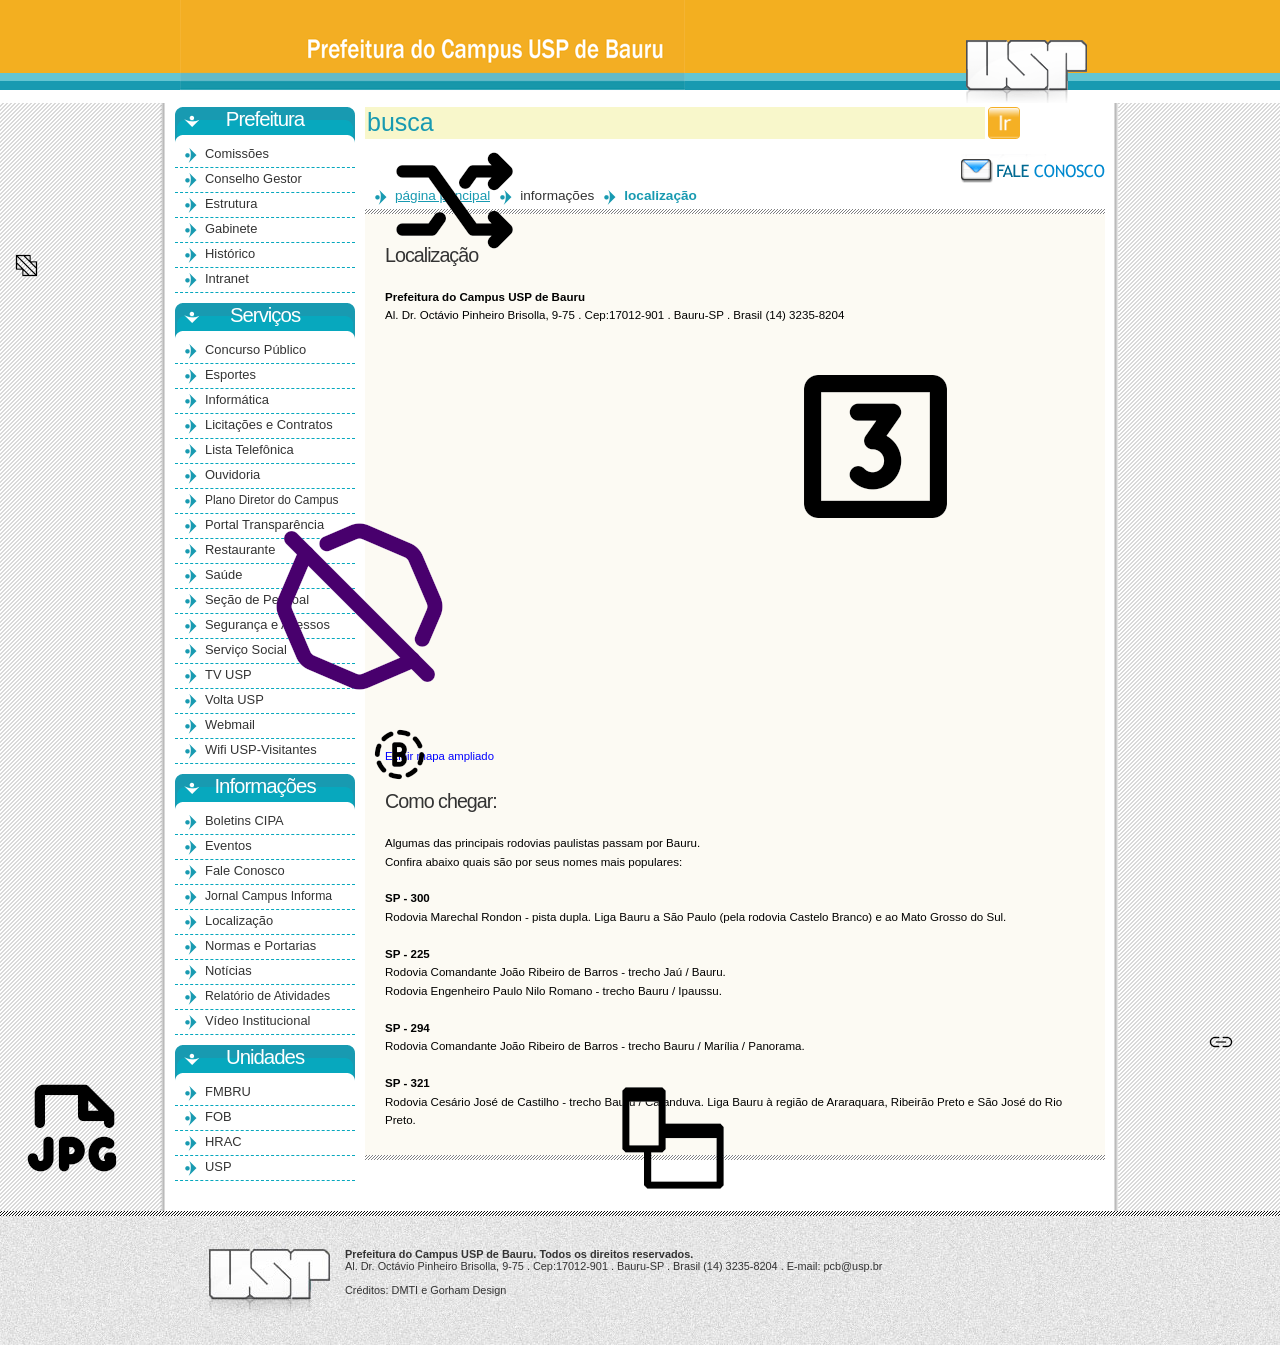  What do you see at coordinates (359, 606) in the screenshot?
I see `indicates a blocked or prohibited action` at bounding box center [359, 606].